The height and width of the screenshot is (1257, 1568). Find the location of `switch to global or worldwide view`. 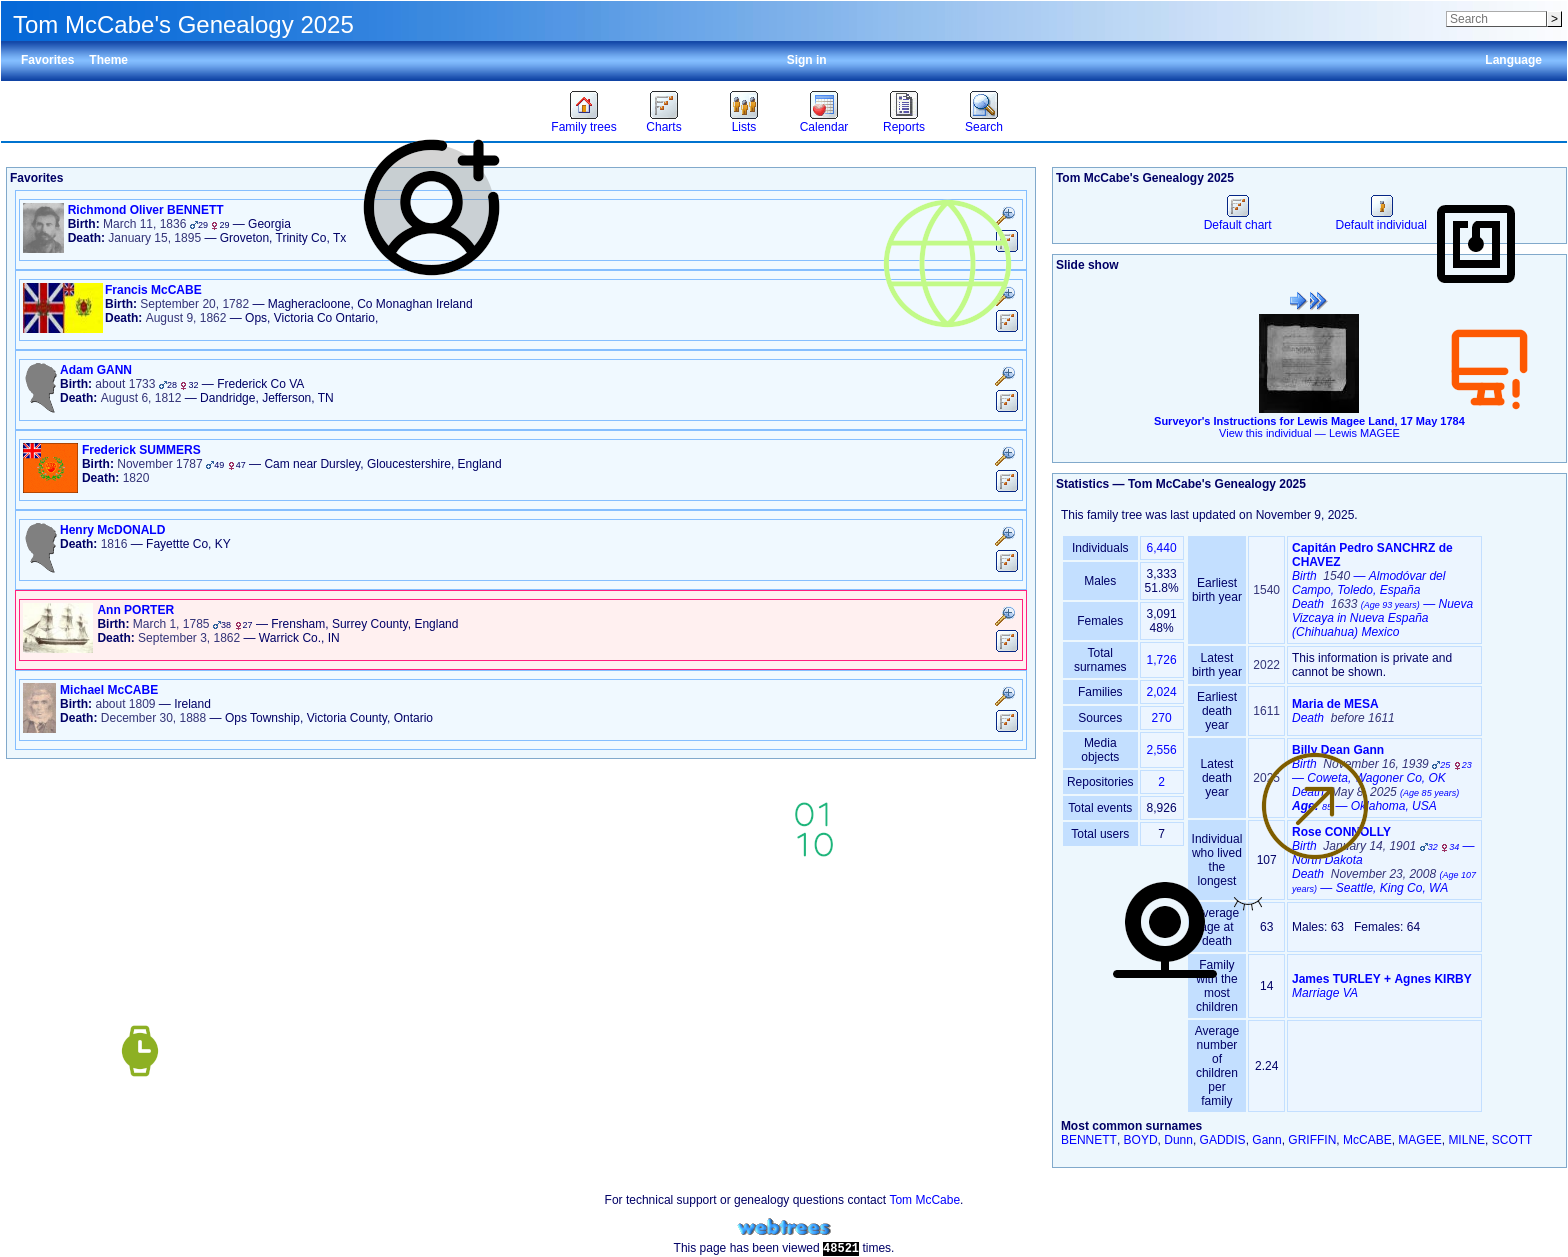

switch to global or worldwide view is located at coordinates (947, 263).